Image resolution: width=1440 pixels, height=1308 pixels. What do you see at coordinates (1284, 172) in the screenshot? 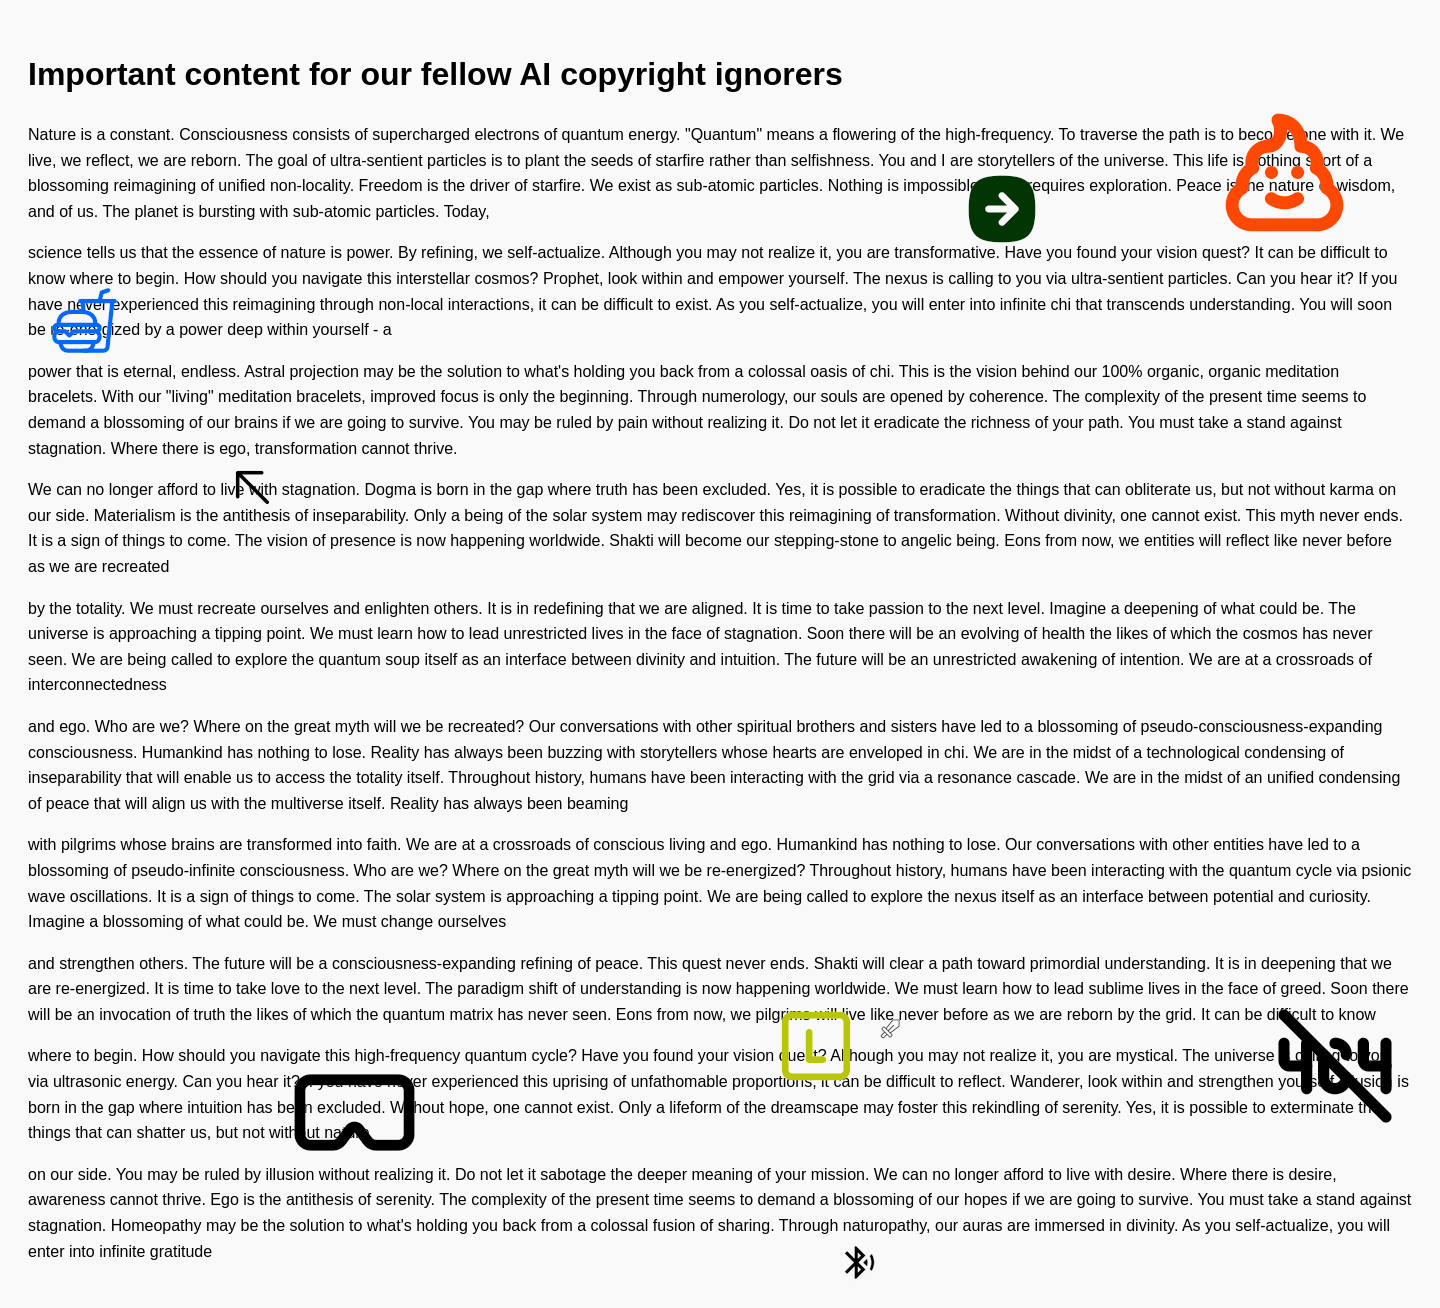
I see `add a poop emoji reaction` at bounding box center [1284, 172].